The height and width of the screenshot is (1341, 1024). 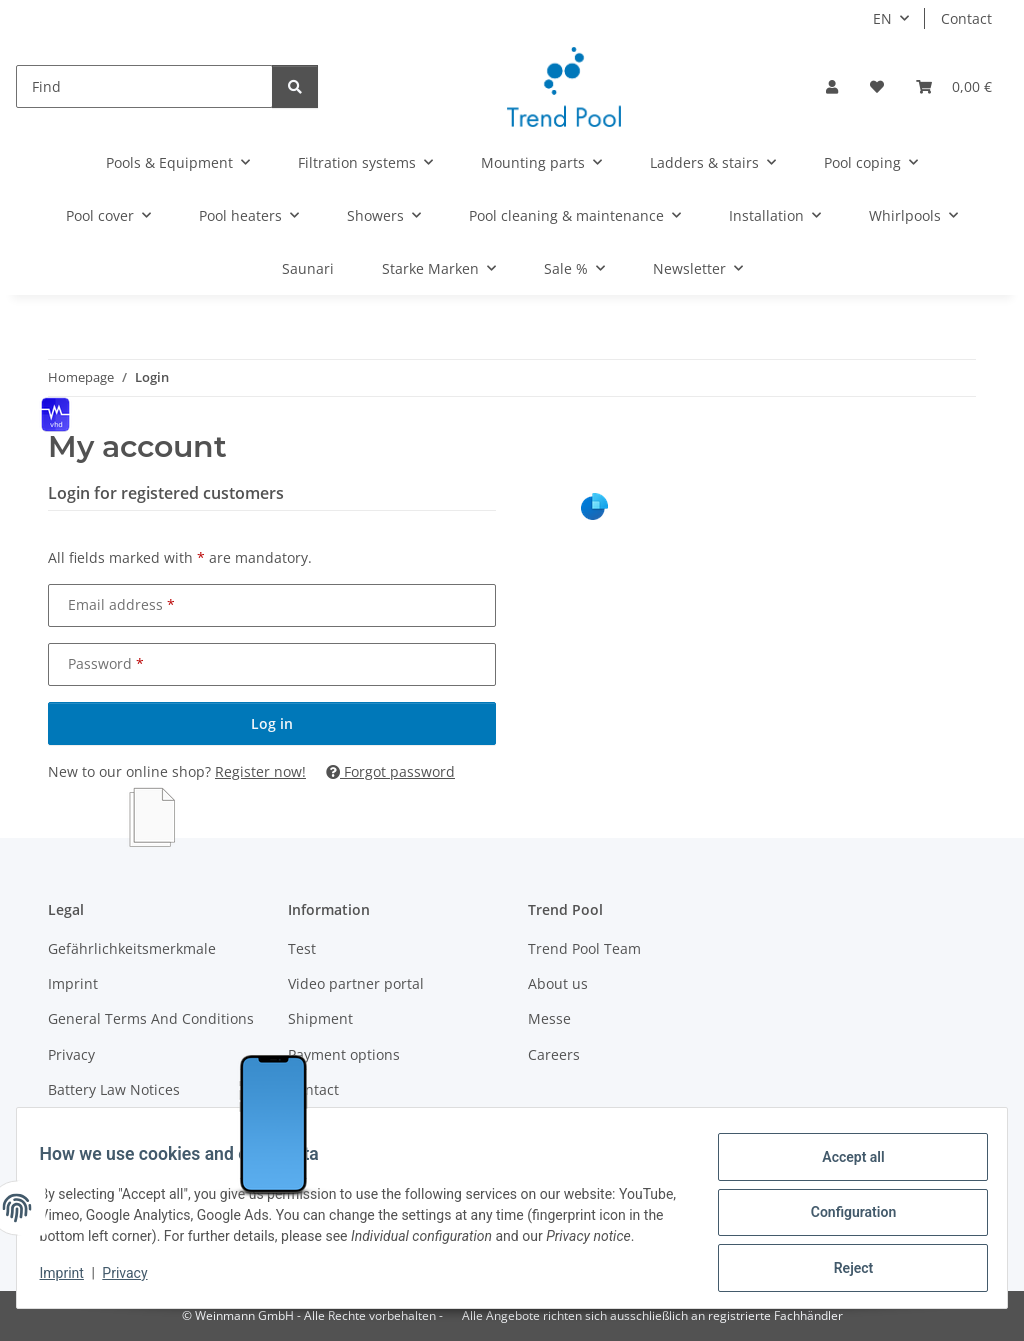 I want to click on open the sales app, so click(x=594, y=506).